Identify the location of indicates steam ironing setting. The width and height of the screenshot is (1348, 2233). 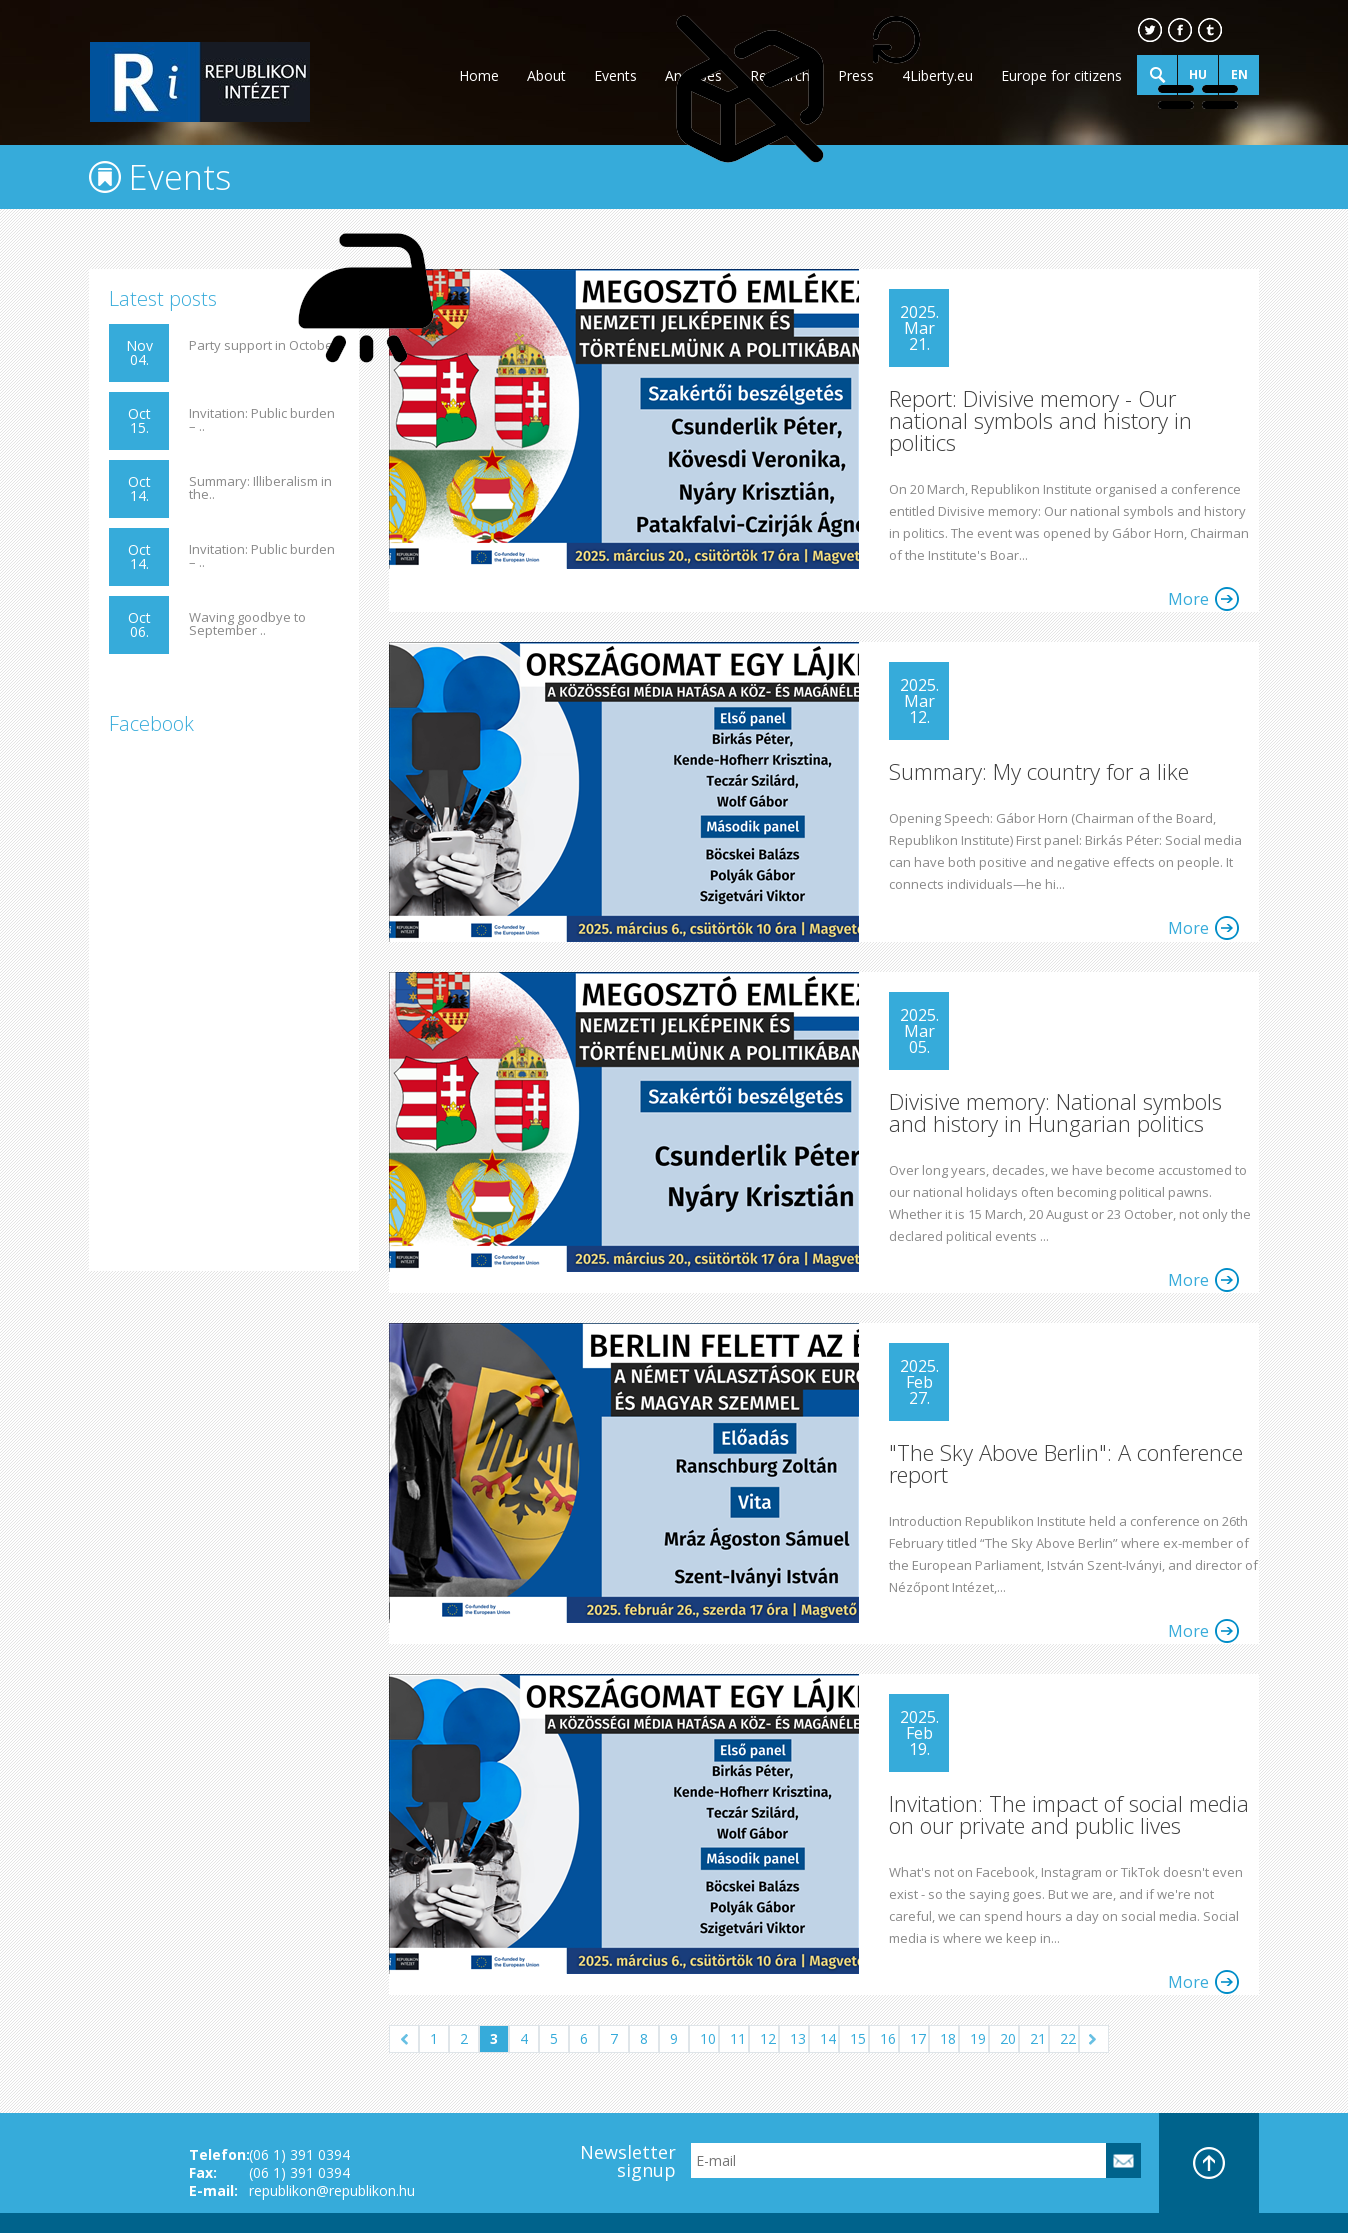
(366, 294).